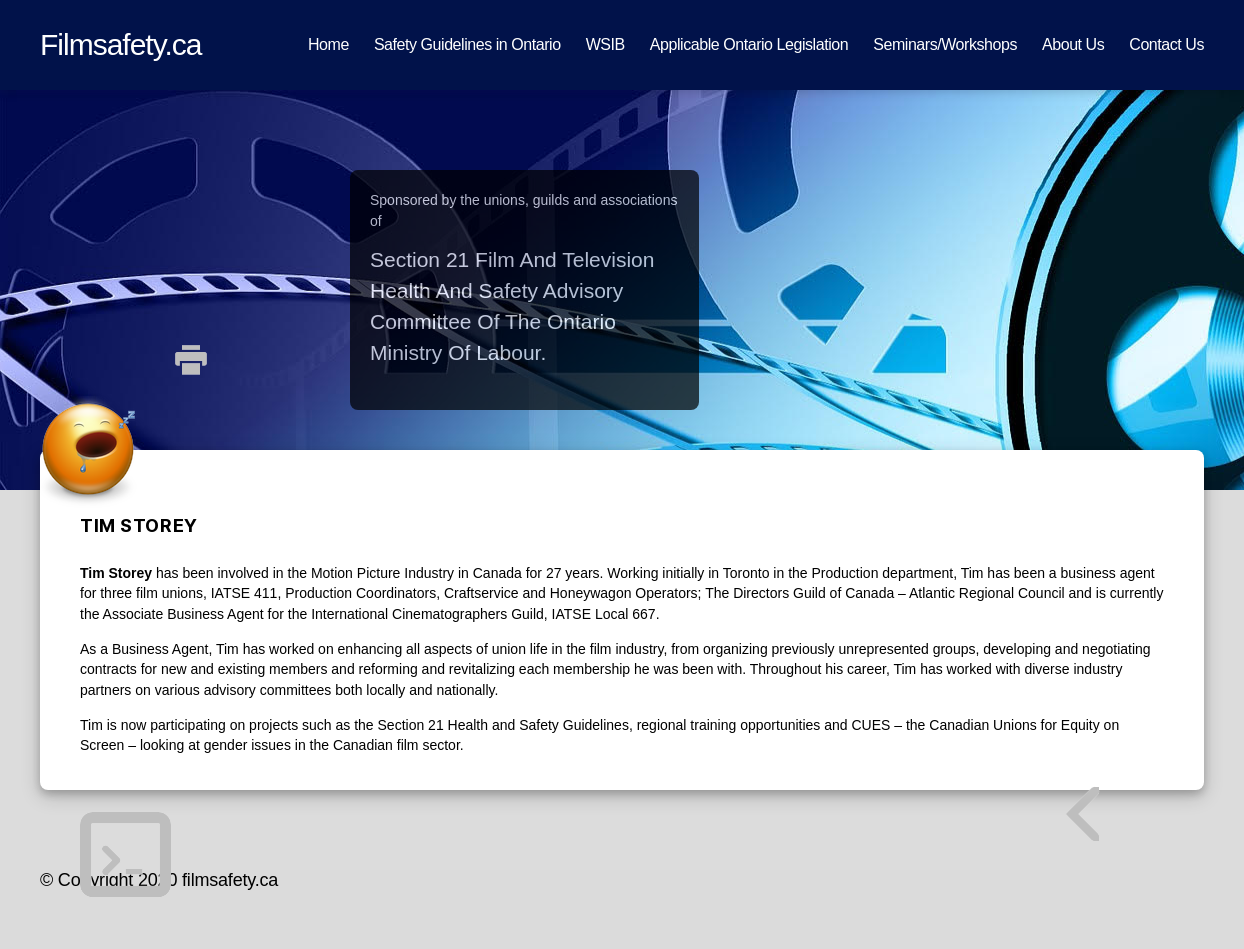 The image size is (1244, 949). What do you see at coordinates (1081, 814) in the screenshot?
I see `go back to previous screen` at bounding box center [1081, 814].